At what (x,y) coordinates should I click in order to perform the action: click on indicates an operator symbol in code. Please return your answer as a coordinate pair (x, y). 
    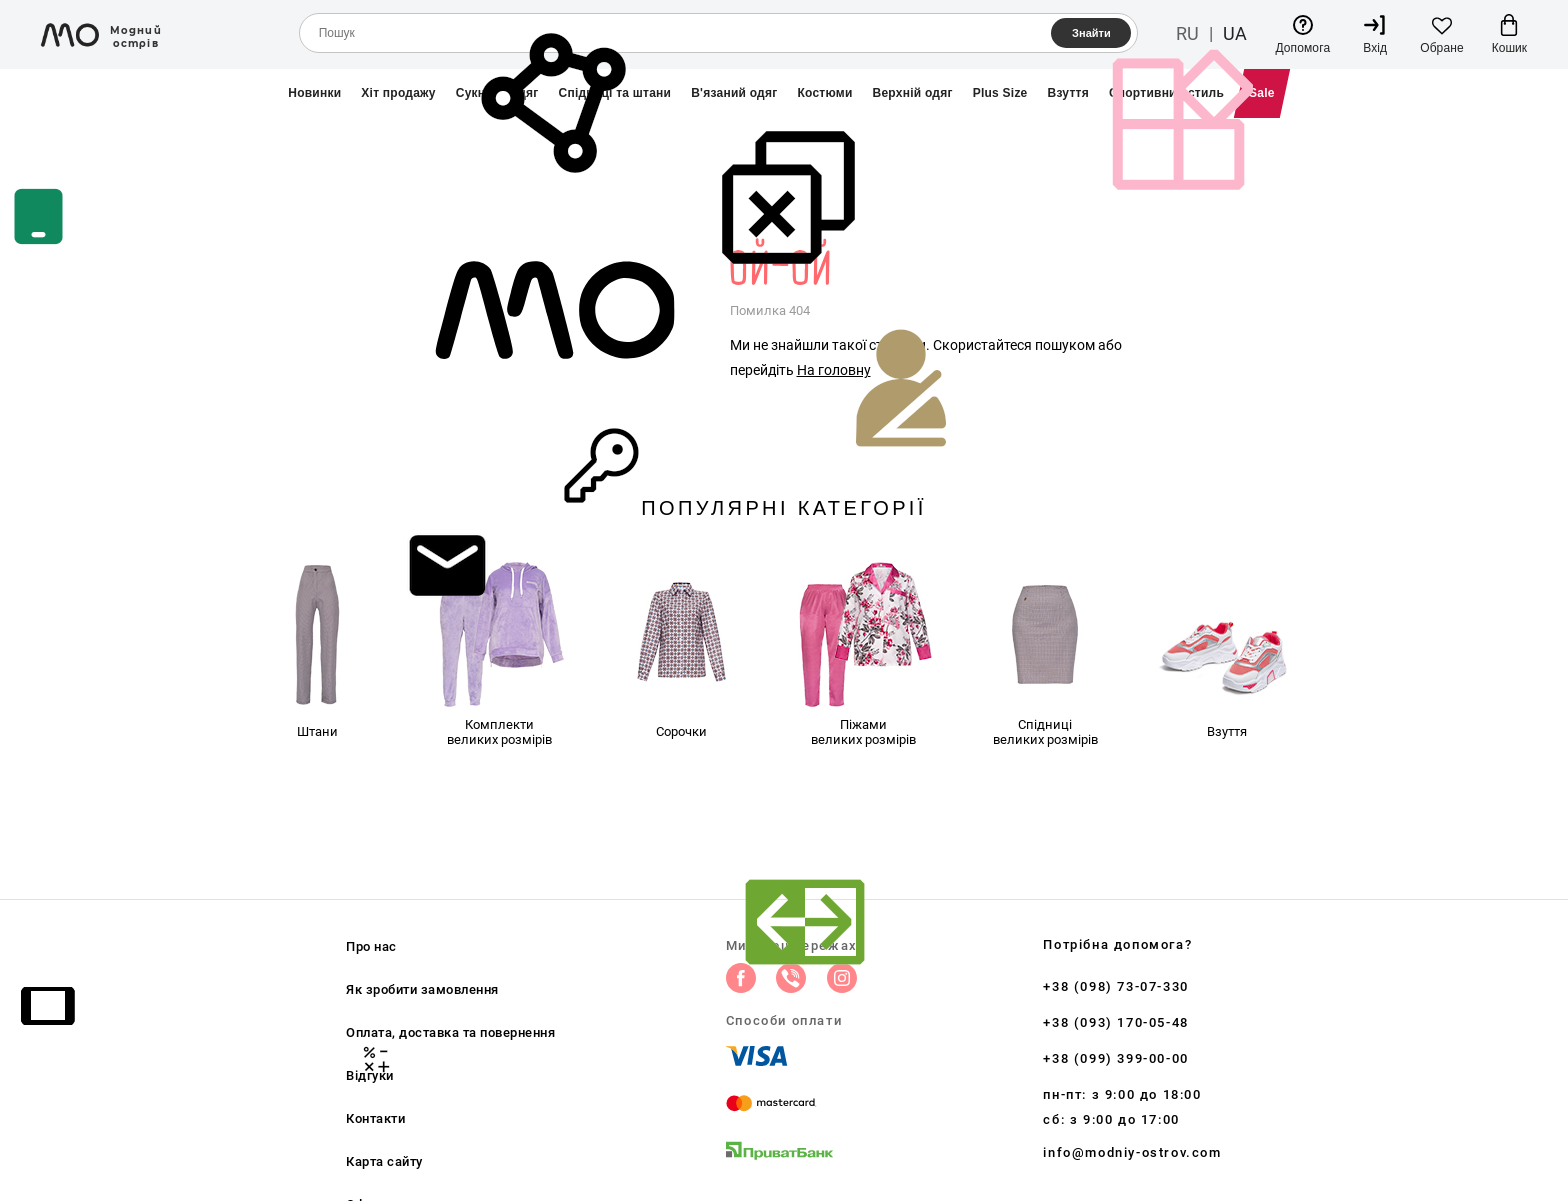
    Looking at the image, I should click on (376, 1059).